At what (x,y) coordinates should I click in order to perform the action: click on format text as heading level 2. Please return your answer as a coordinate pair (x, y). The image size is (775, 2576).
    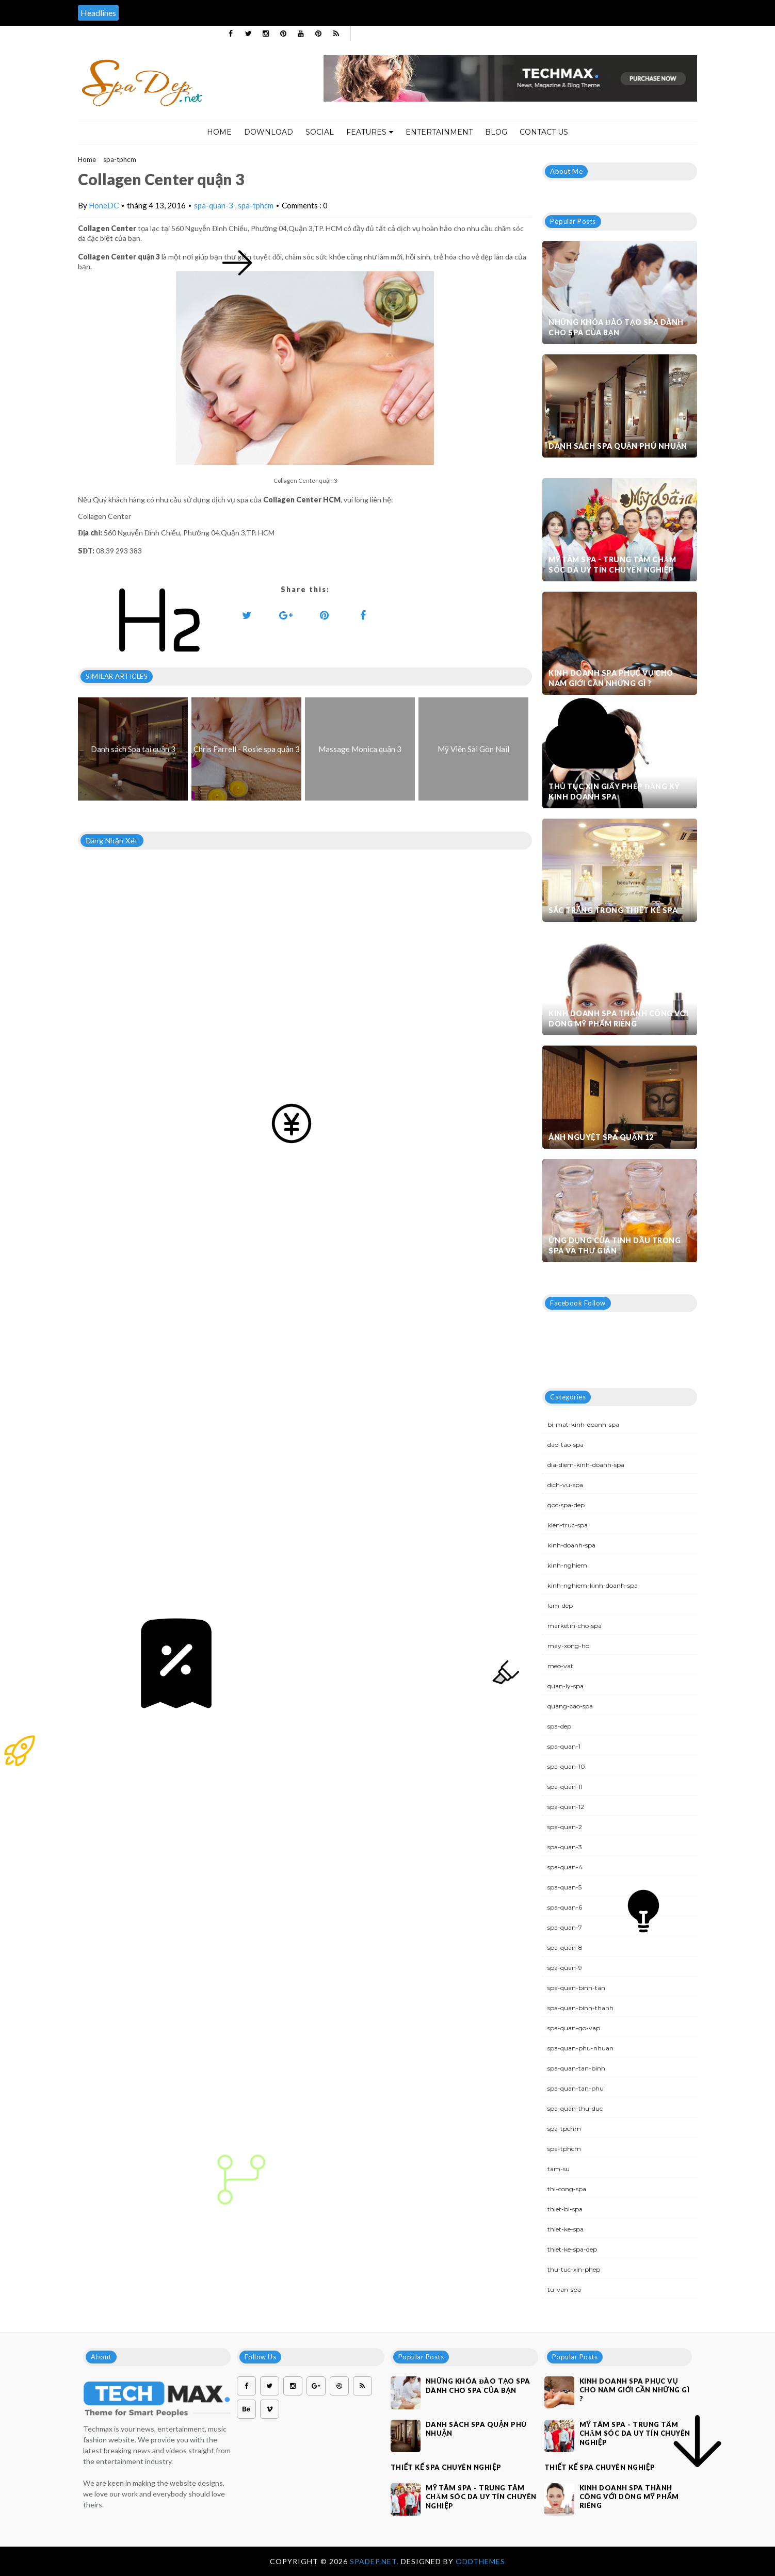
    Looking at the image, I should click on (159, 620).